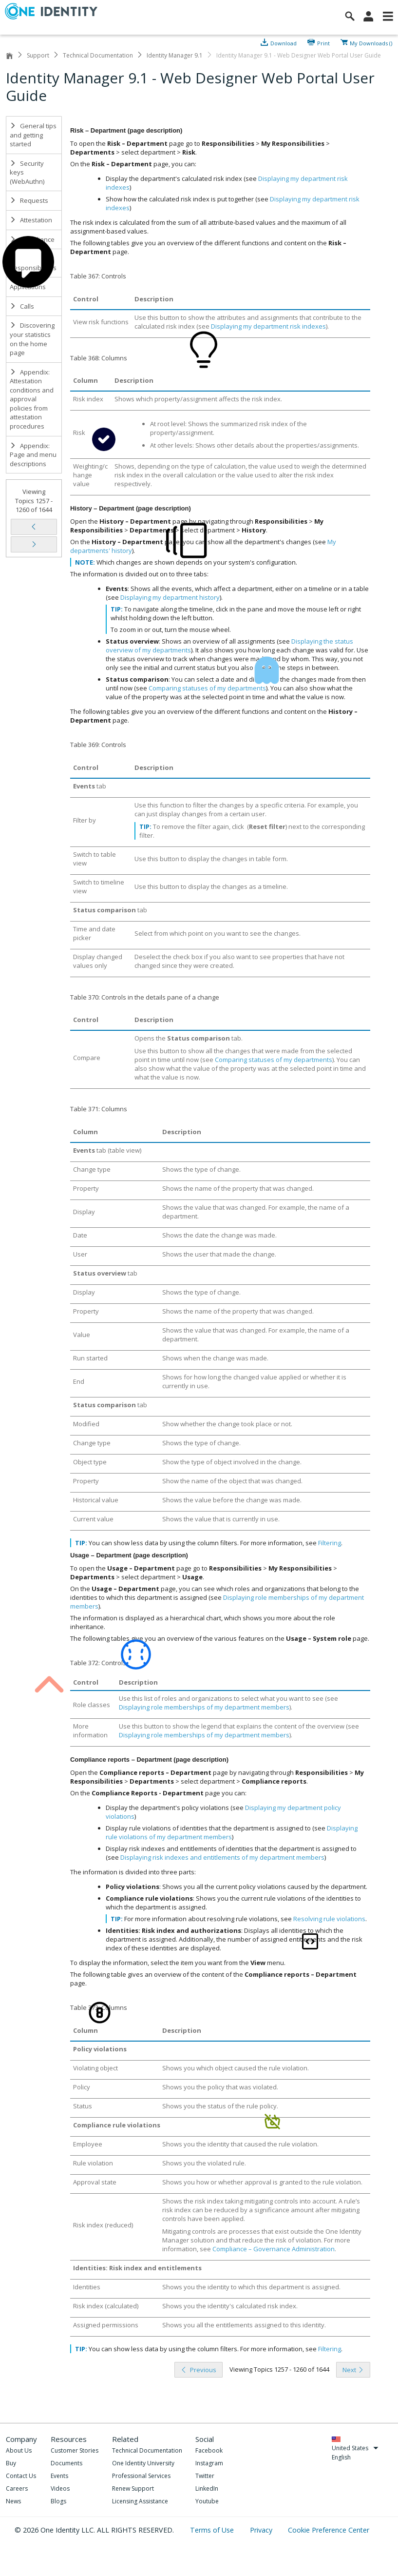  What do you see at coordinates (136, 1654) in the screenshot?
I see `view baseball scores or stats` at bounding box center [136, 1654].